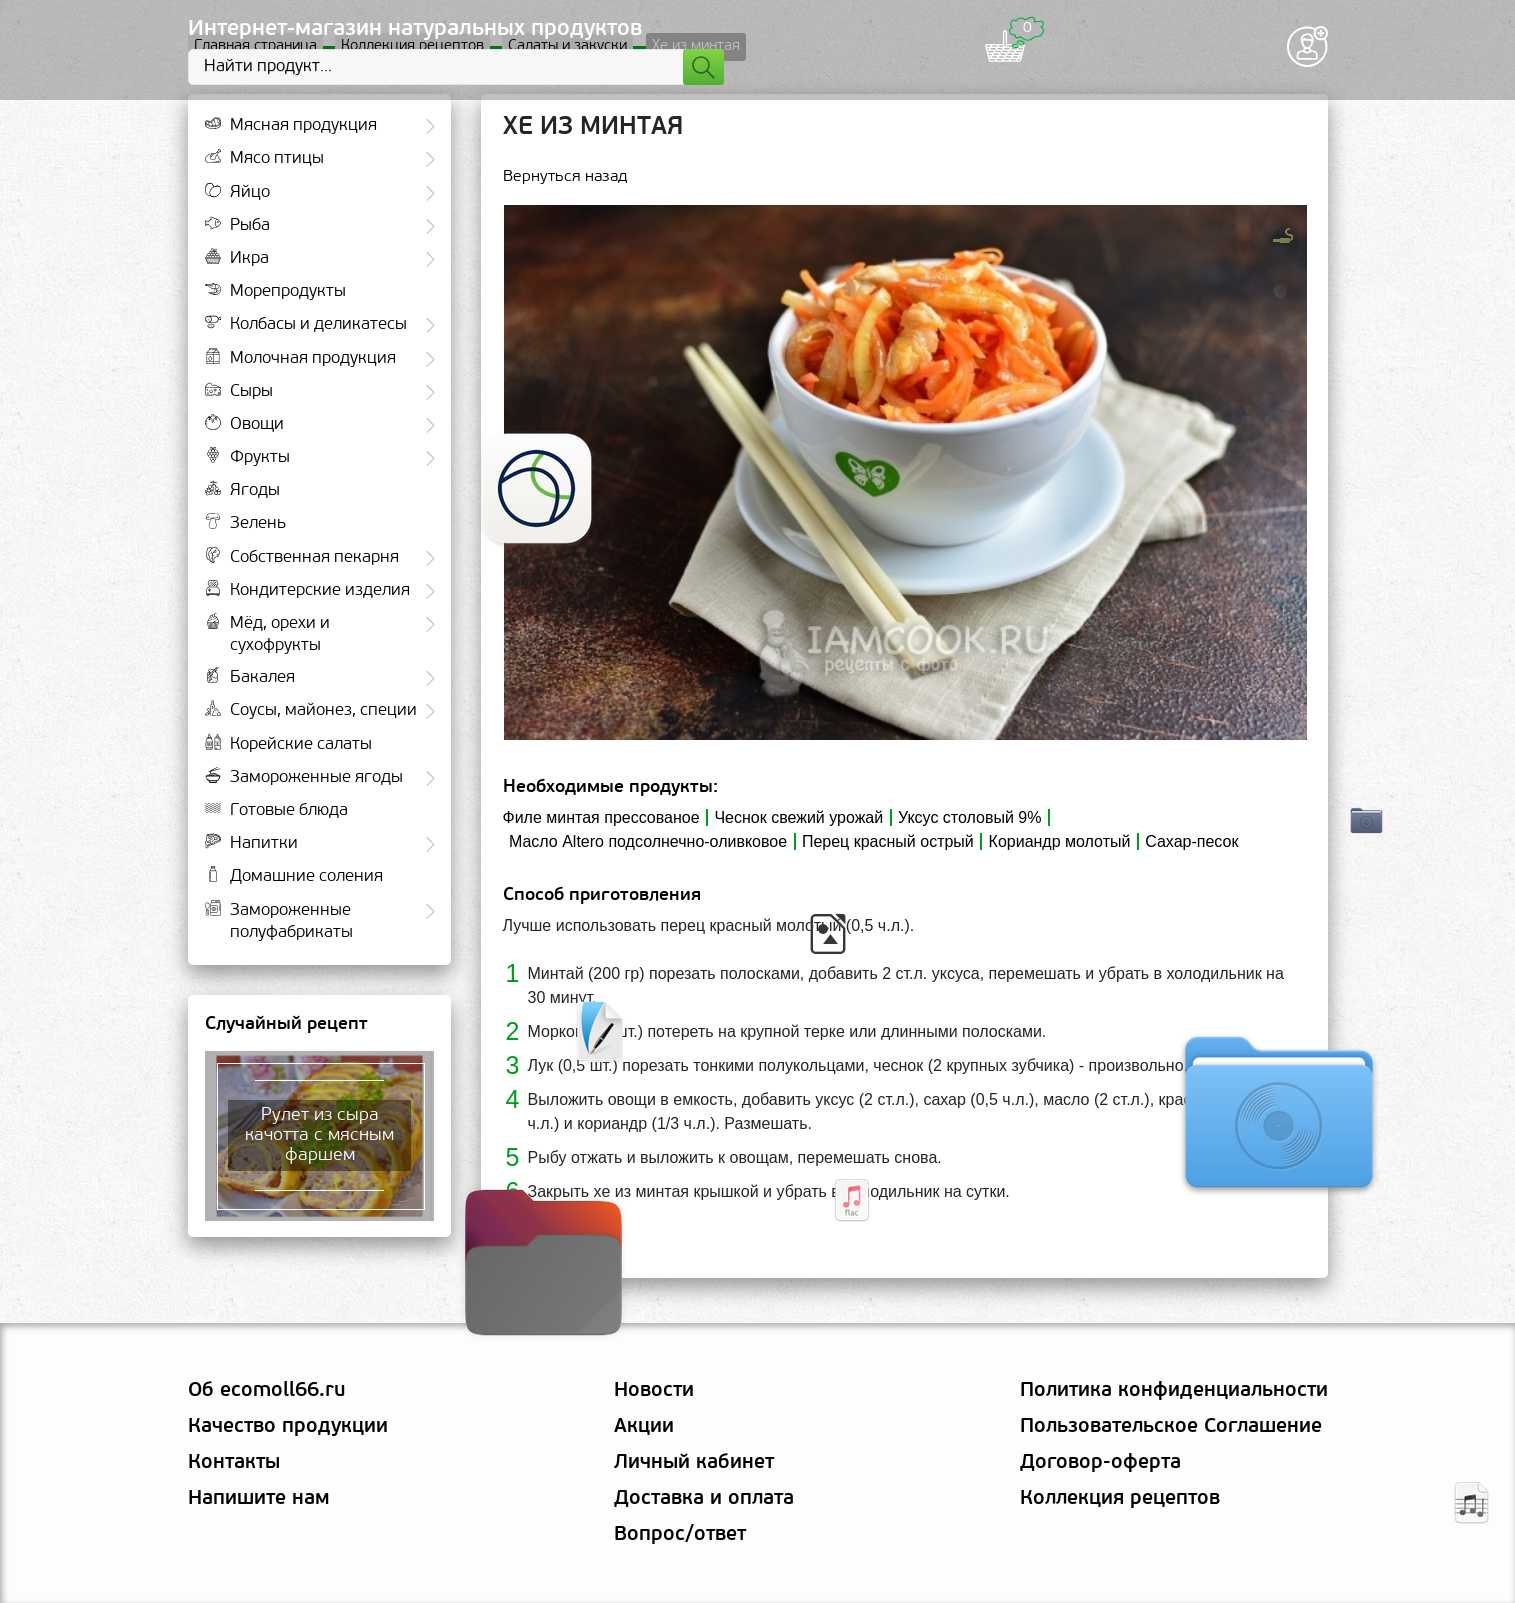 Image resolution: width=1515 pixels, height=1603 pixels. I want to click on open your recordings folder, so click(1279, 1112).